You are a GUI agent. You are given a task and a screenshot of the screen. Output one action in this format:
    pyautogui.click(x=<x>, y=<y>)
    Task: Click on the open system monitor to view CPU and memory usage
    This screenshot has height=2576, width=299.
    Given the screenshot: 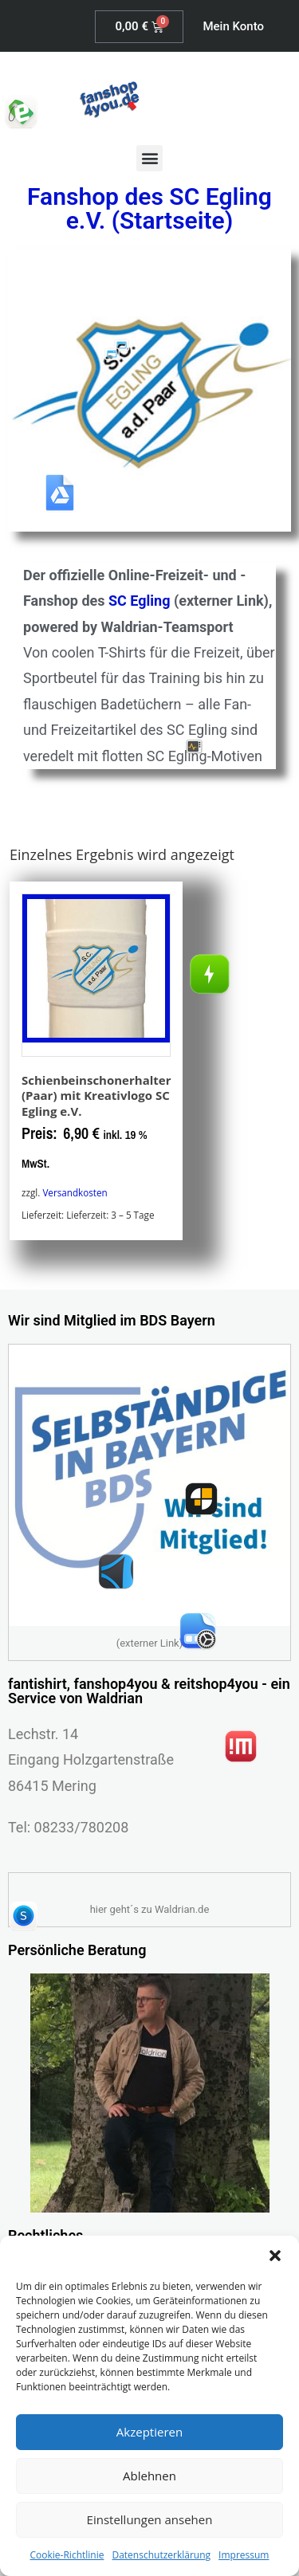 What is the action you would take?
    pyautogui.click(x=194, y=746)
    